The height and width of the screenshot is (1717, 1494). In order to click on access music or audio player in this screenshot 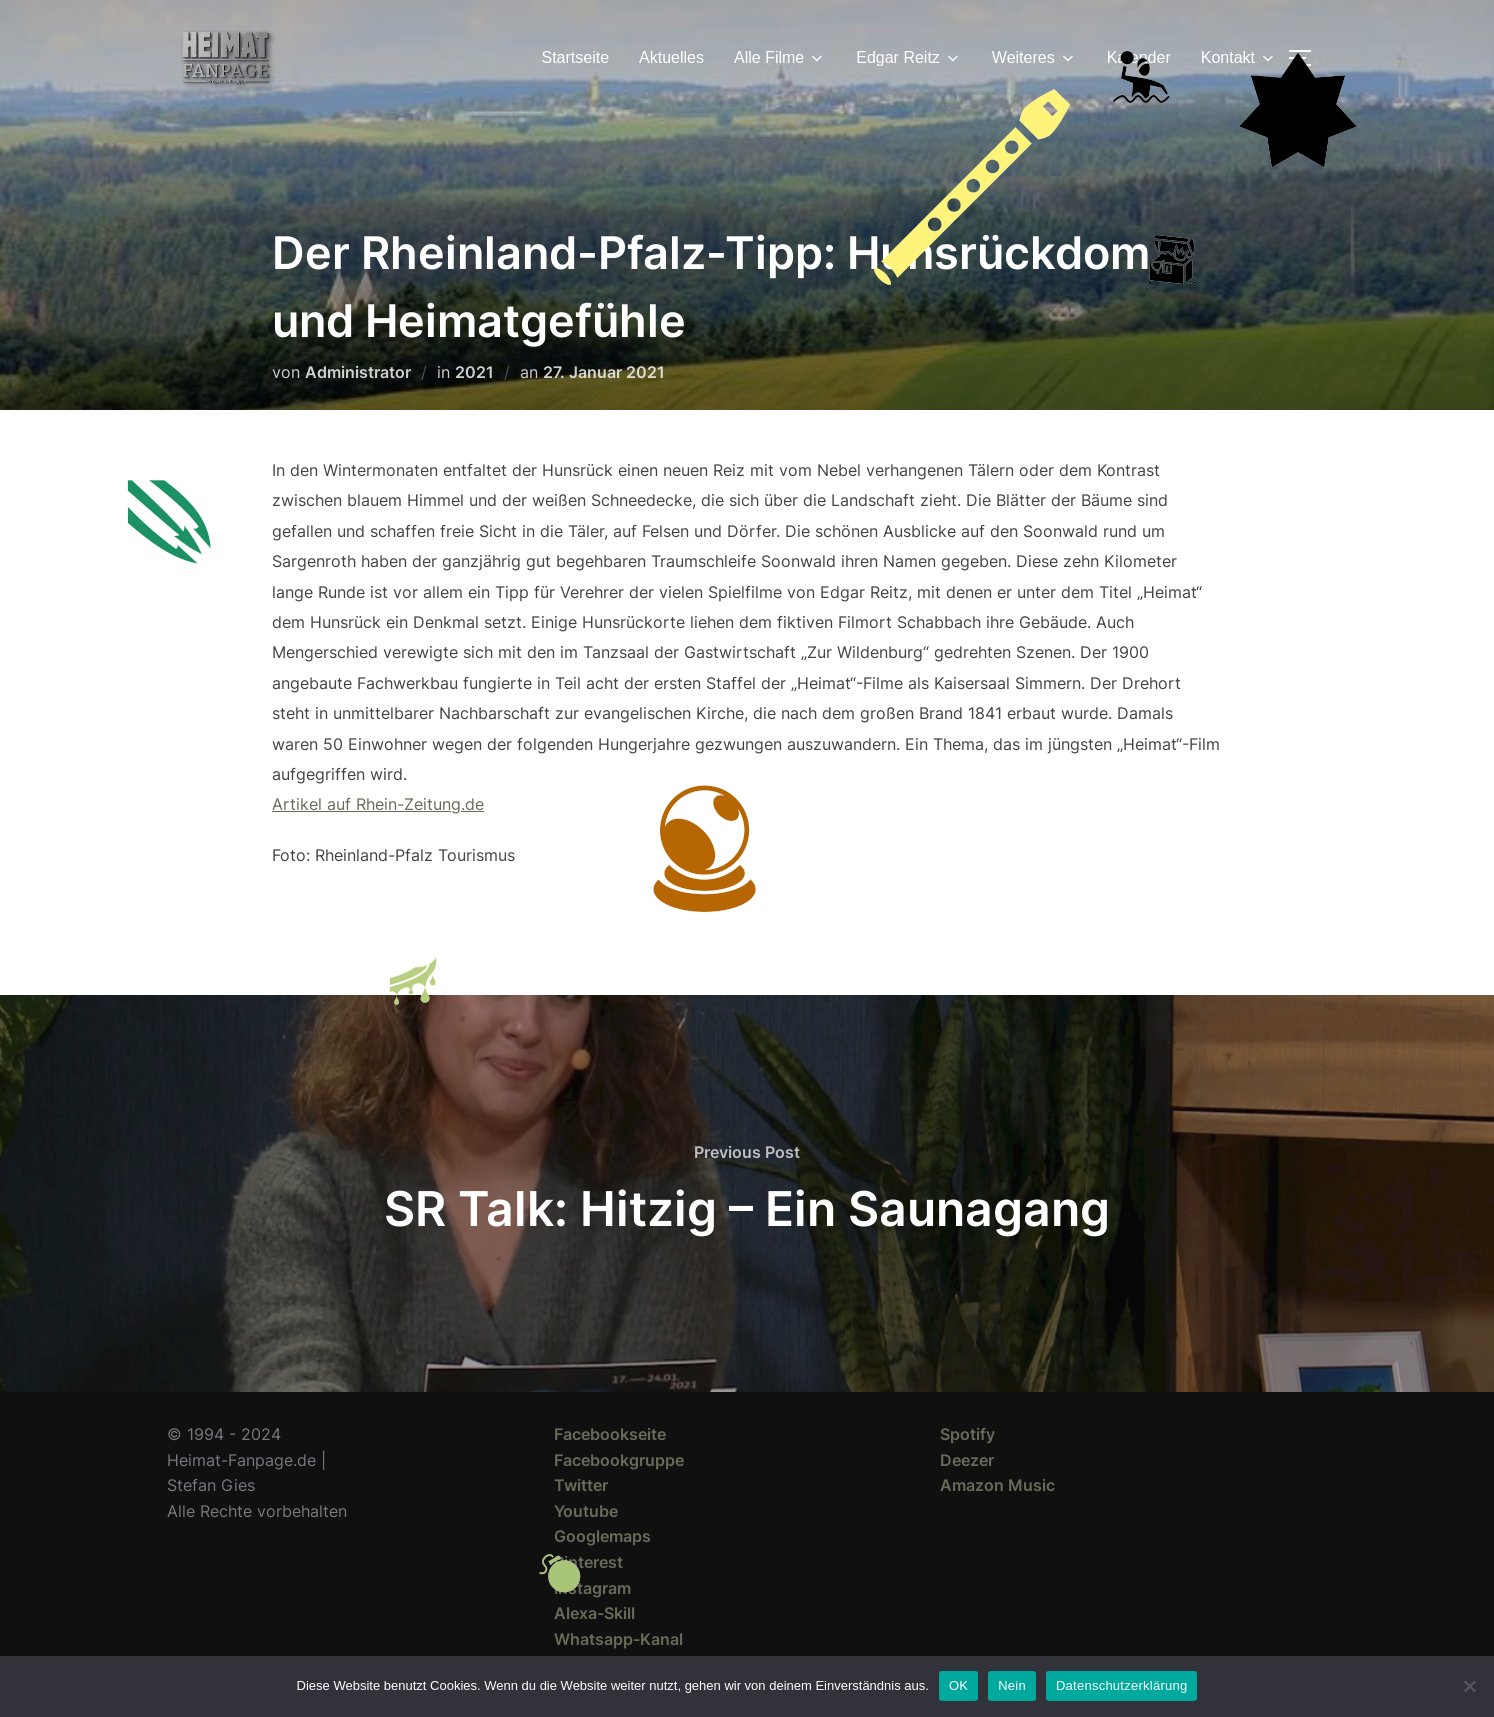, I will do `click(972, 187)`.